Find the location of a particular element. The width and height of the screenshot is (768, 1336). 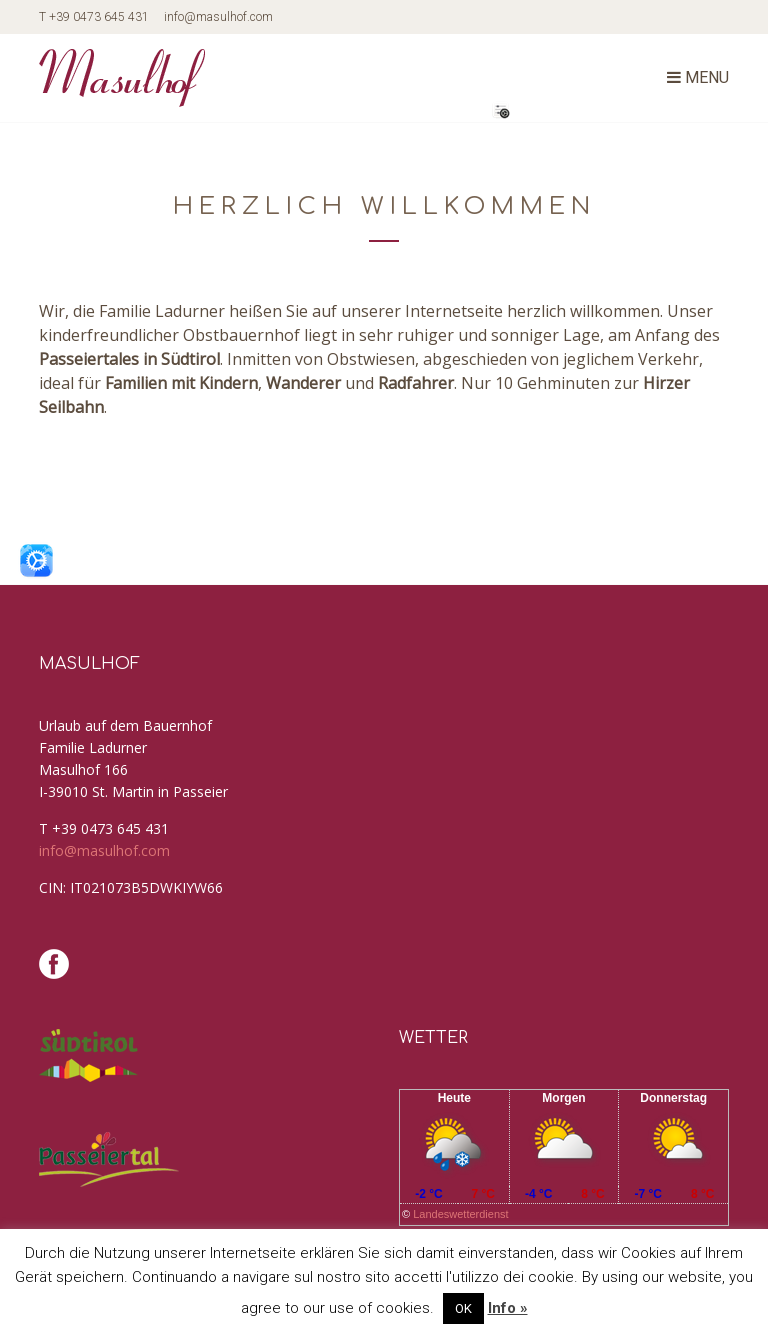

configure VMware network settings is located at coordinates (36, 560).